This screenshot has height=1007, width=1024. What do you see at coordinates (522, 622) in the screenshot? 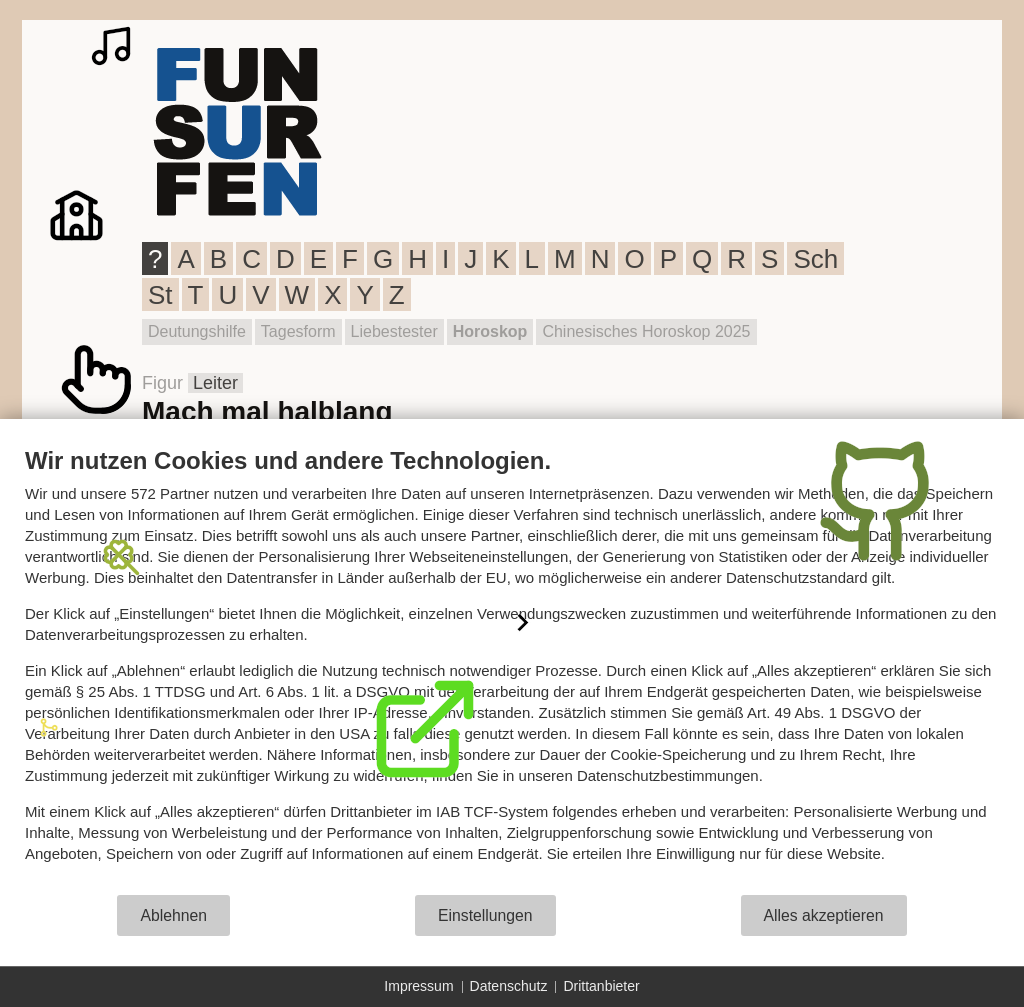
I see `navigate to the next item or page` at bounding box center [522, 622].